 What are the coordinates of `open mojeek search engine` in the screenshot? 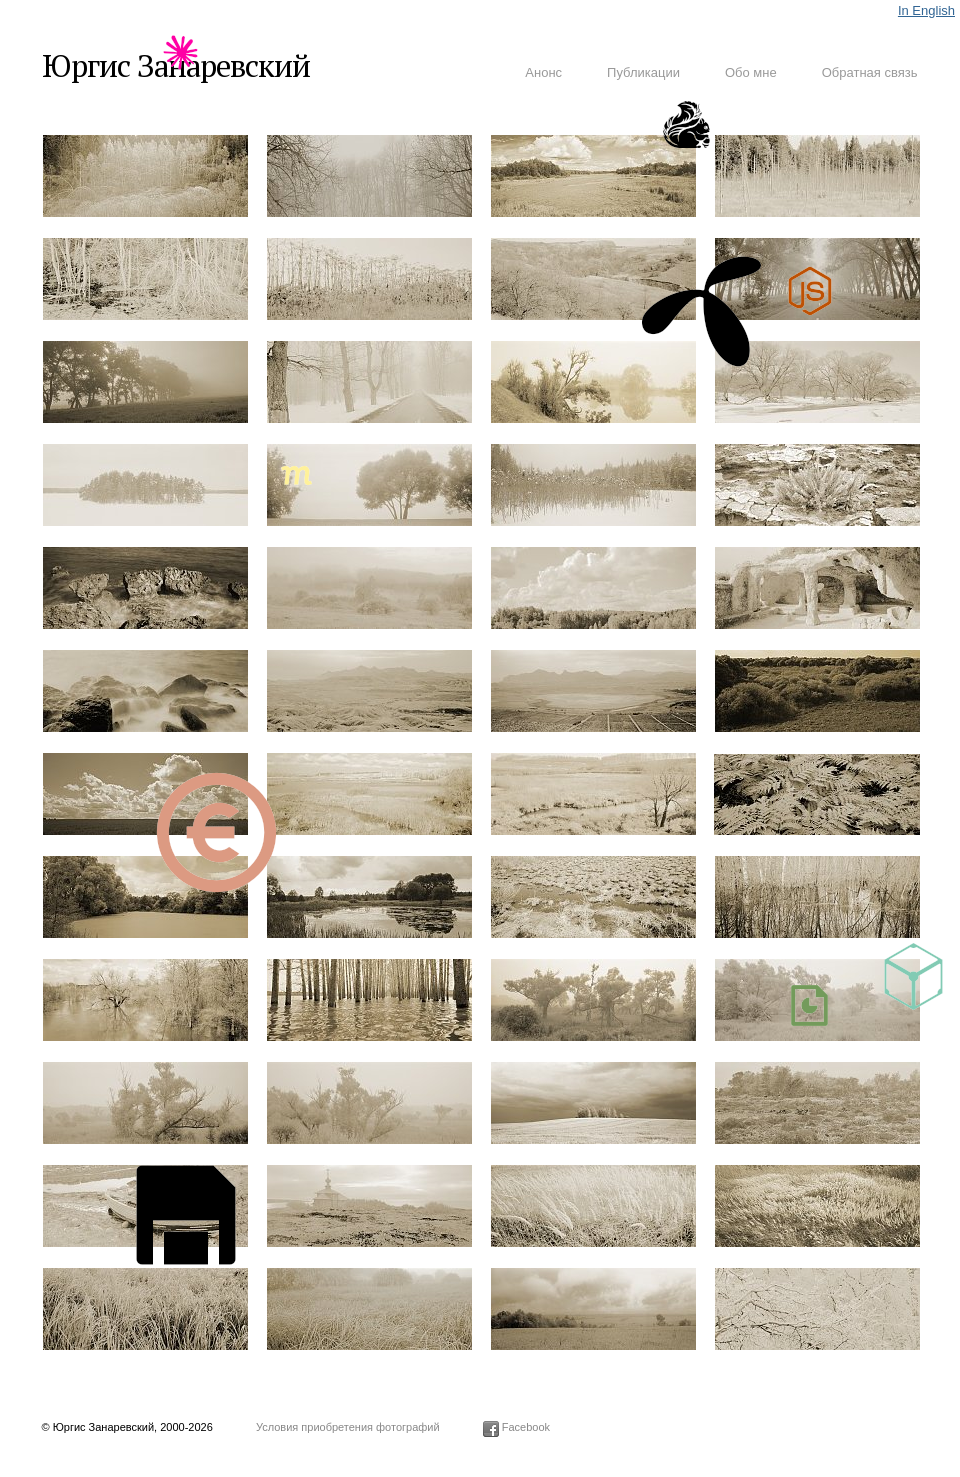 It's located at (296, 475).